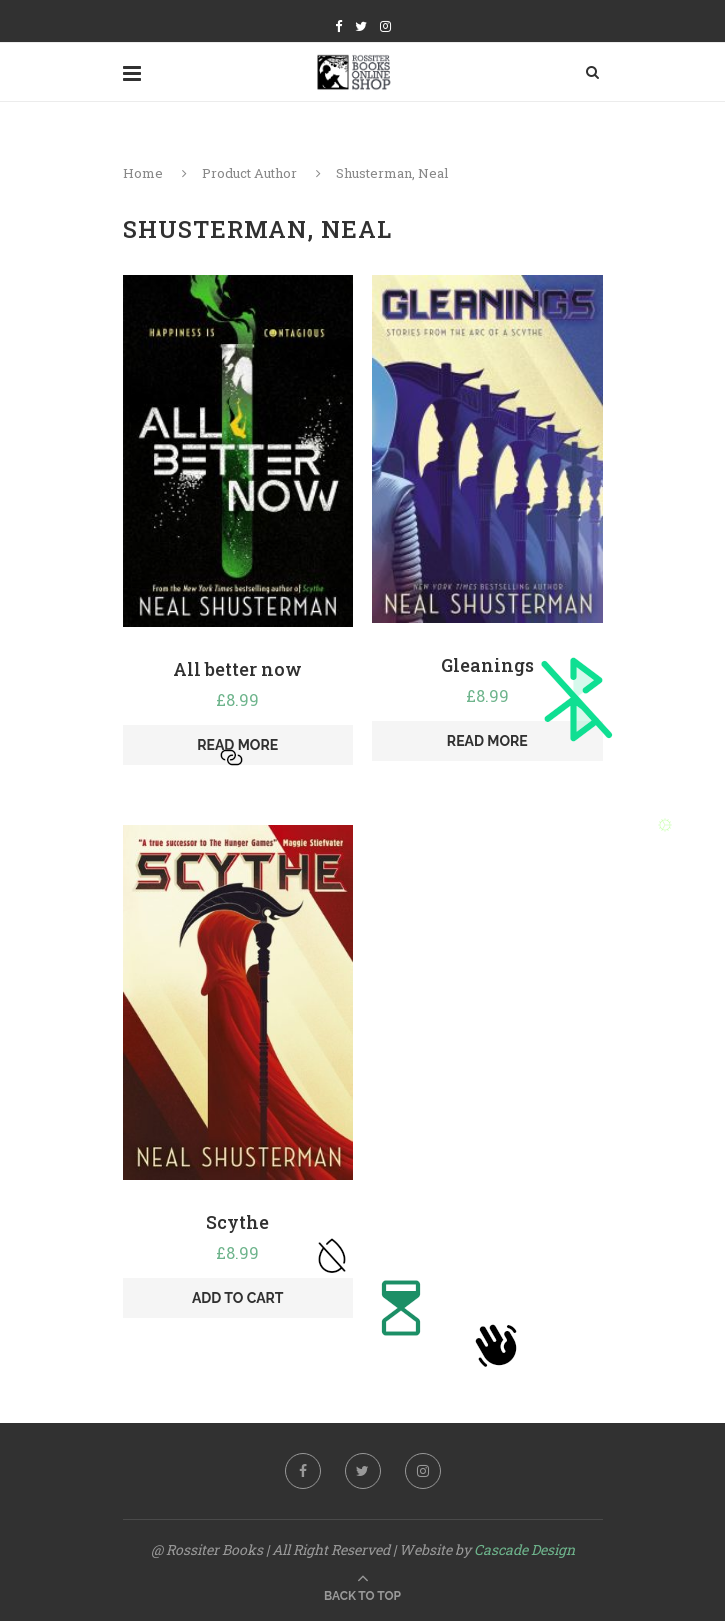 This screenshot has height=1621, width=725. Describe the element at coordinates (573, 699) in the screenshot. I see `bluetooth is disabled or turned off` at that location.